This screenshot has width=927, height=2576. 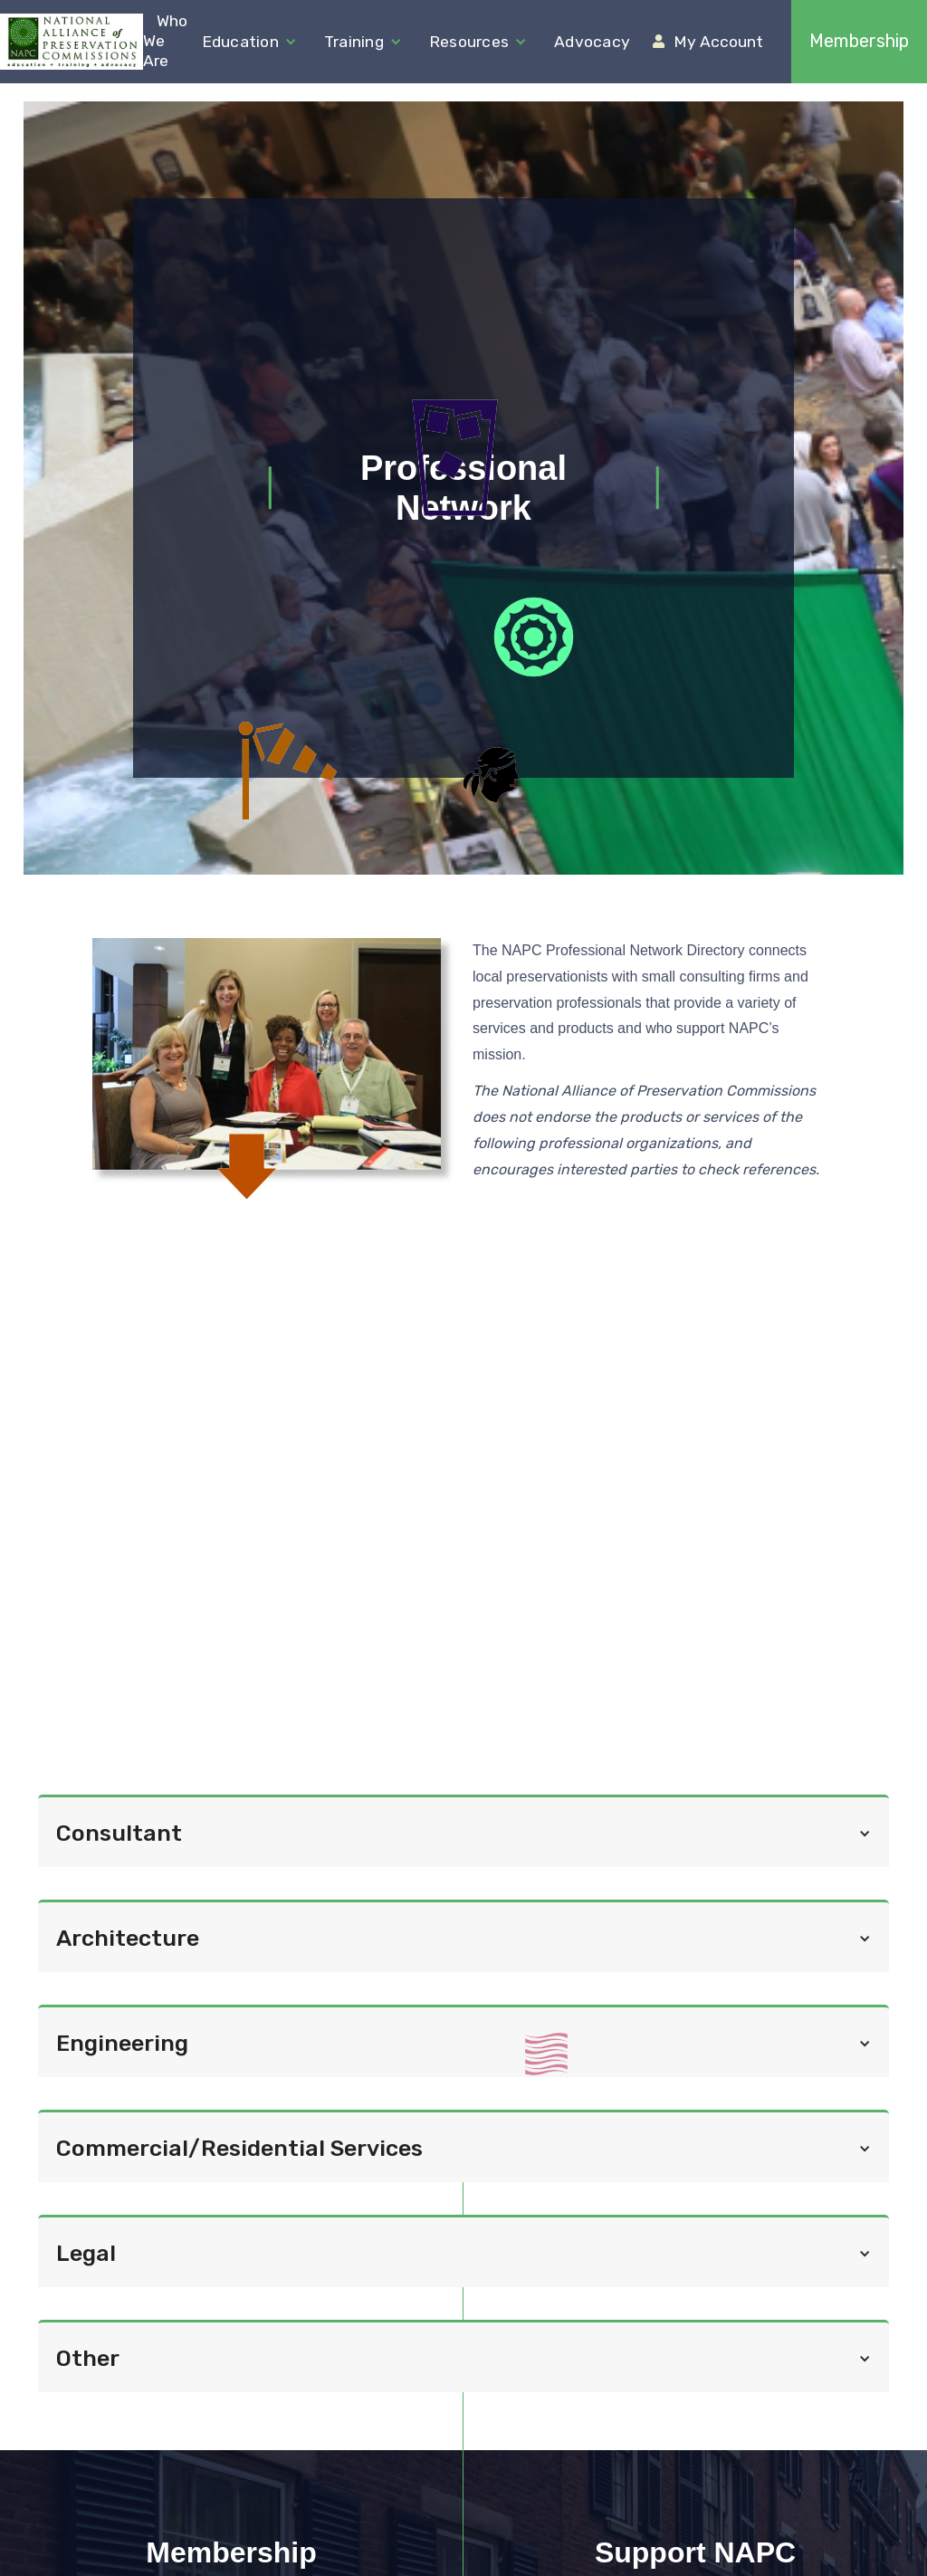 What do you see at coordinates (491, 775) in the screenshot?
I see `select bandana accessory for character customization` at bounding box center [491, 775].